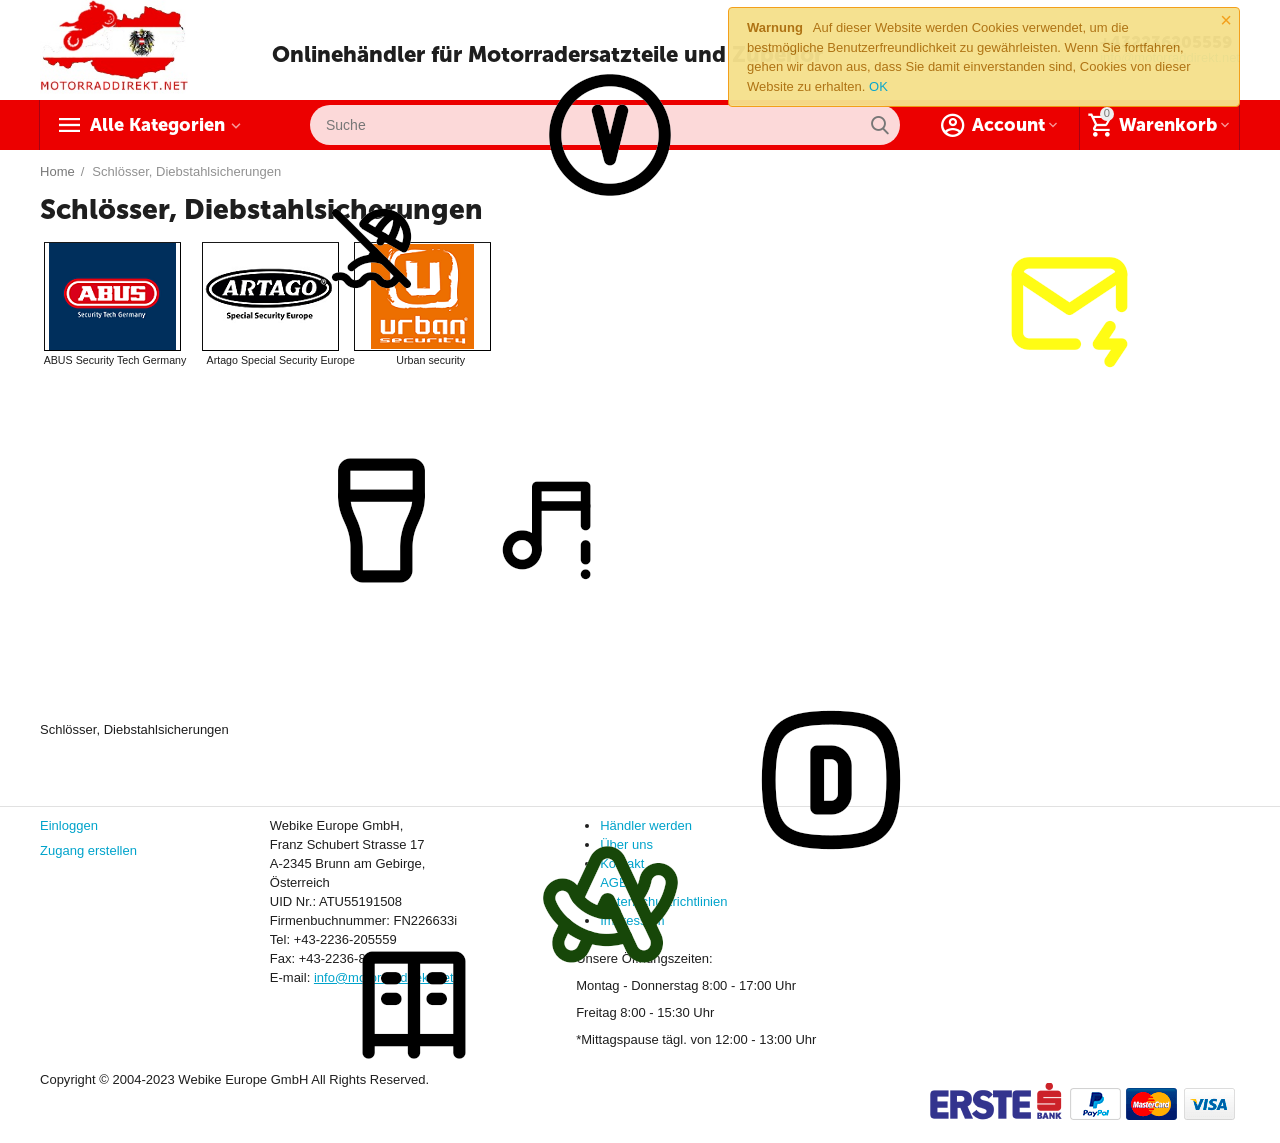 The image size is (1280, 1143). Describe the element at coordinates (831, 780) in the screenshot. I see `indicates a "D" rating or grade` at that location.